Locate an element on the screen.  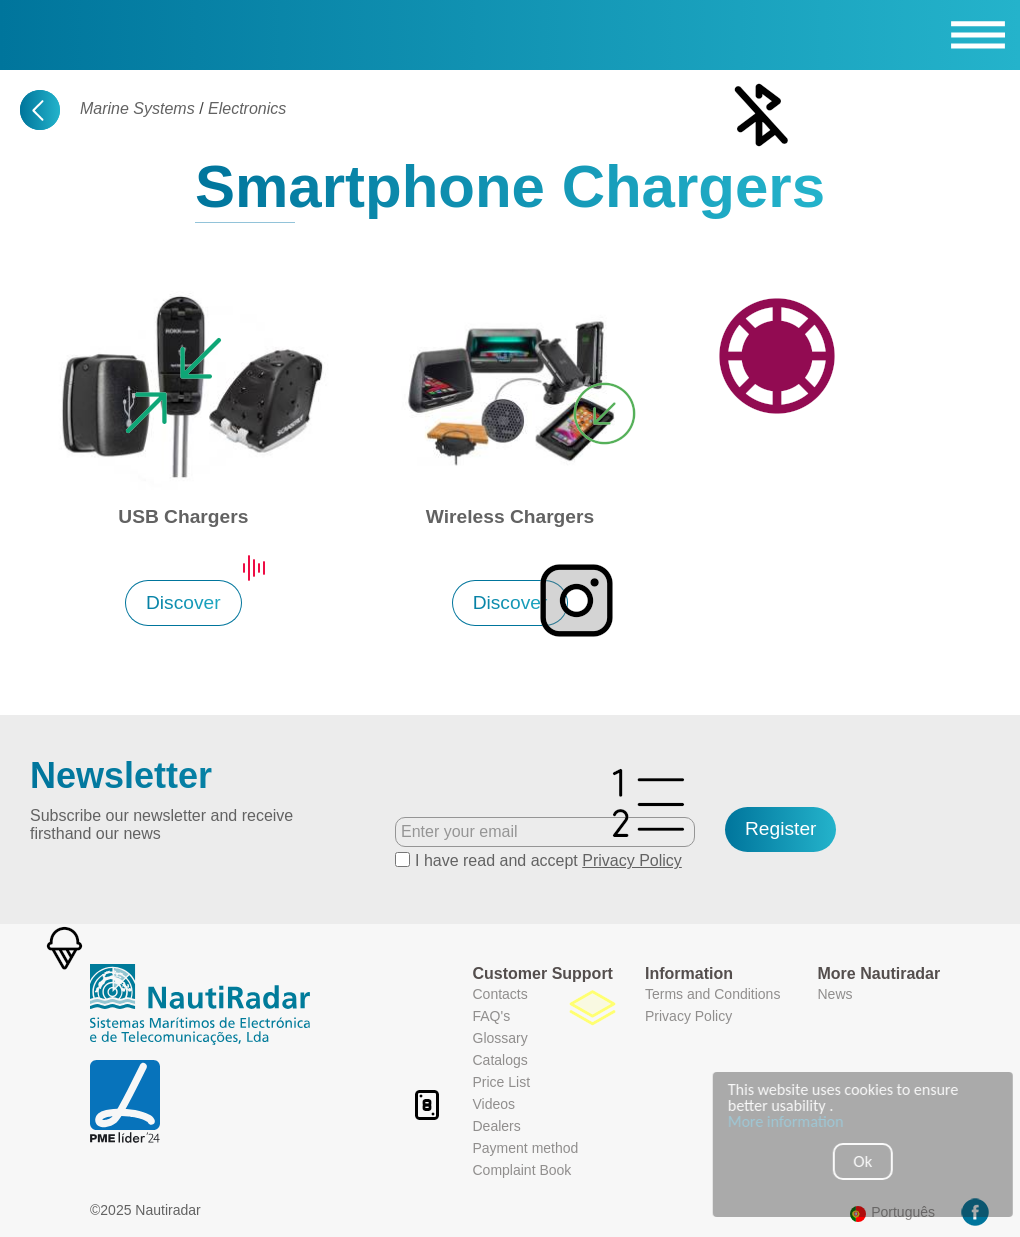
browse desserts or sweet treats is located at coordinates (64, 947).